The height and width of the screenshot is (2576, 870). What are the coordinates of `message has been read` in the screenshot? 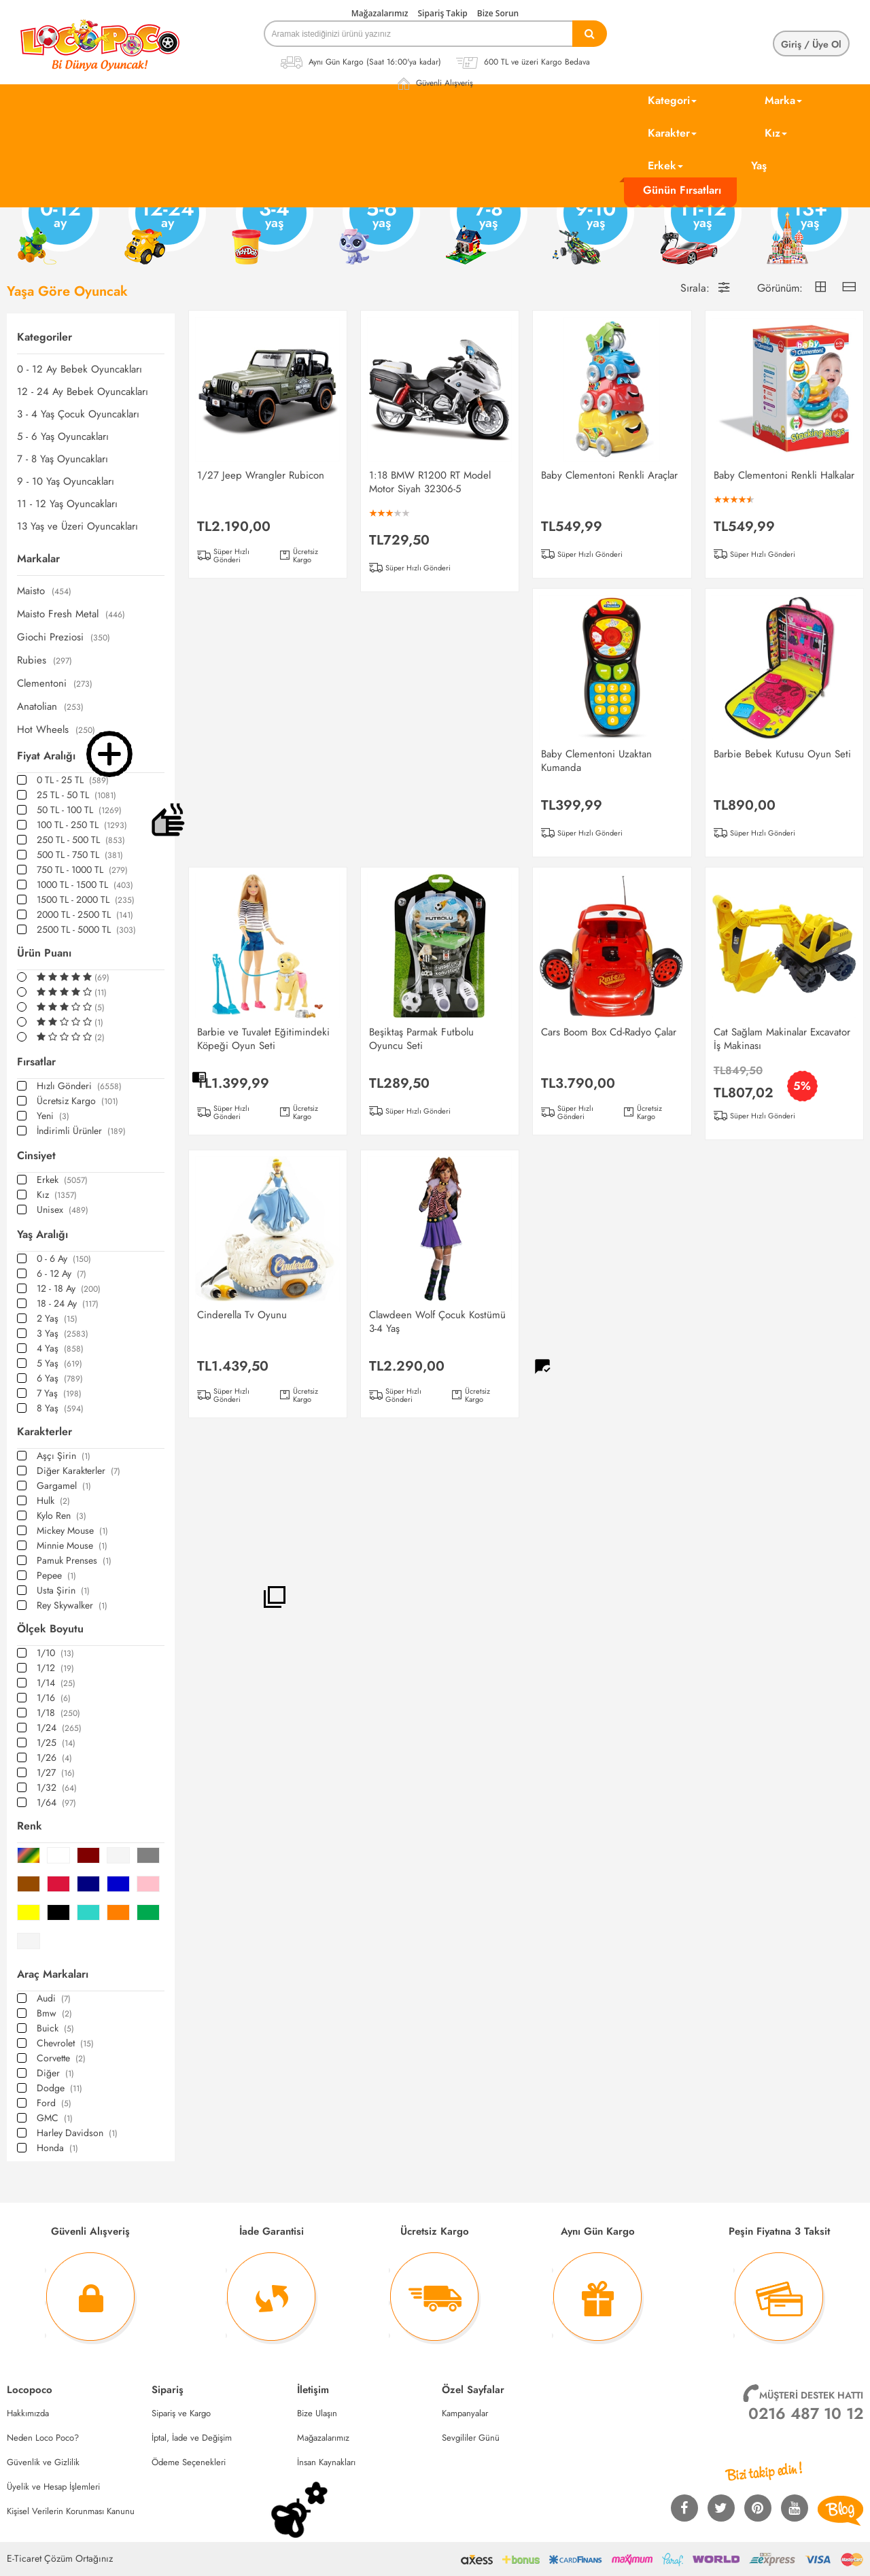 It's located at (542, 1367).